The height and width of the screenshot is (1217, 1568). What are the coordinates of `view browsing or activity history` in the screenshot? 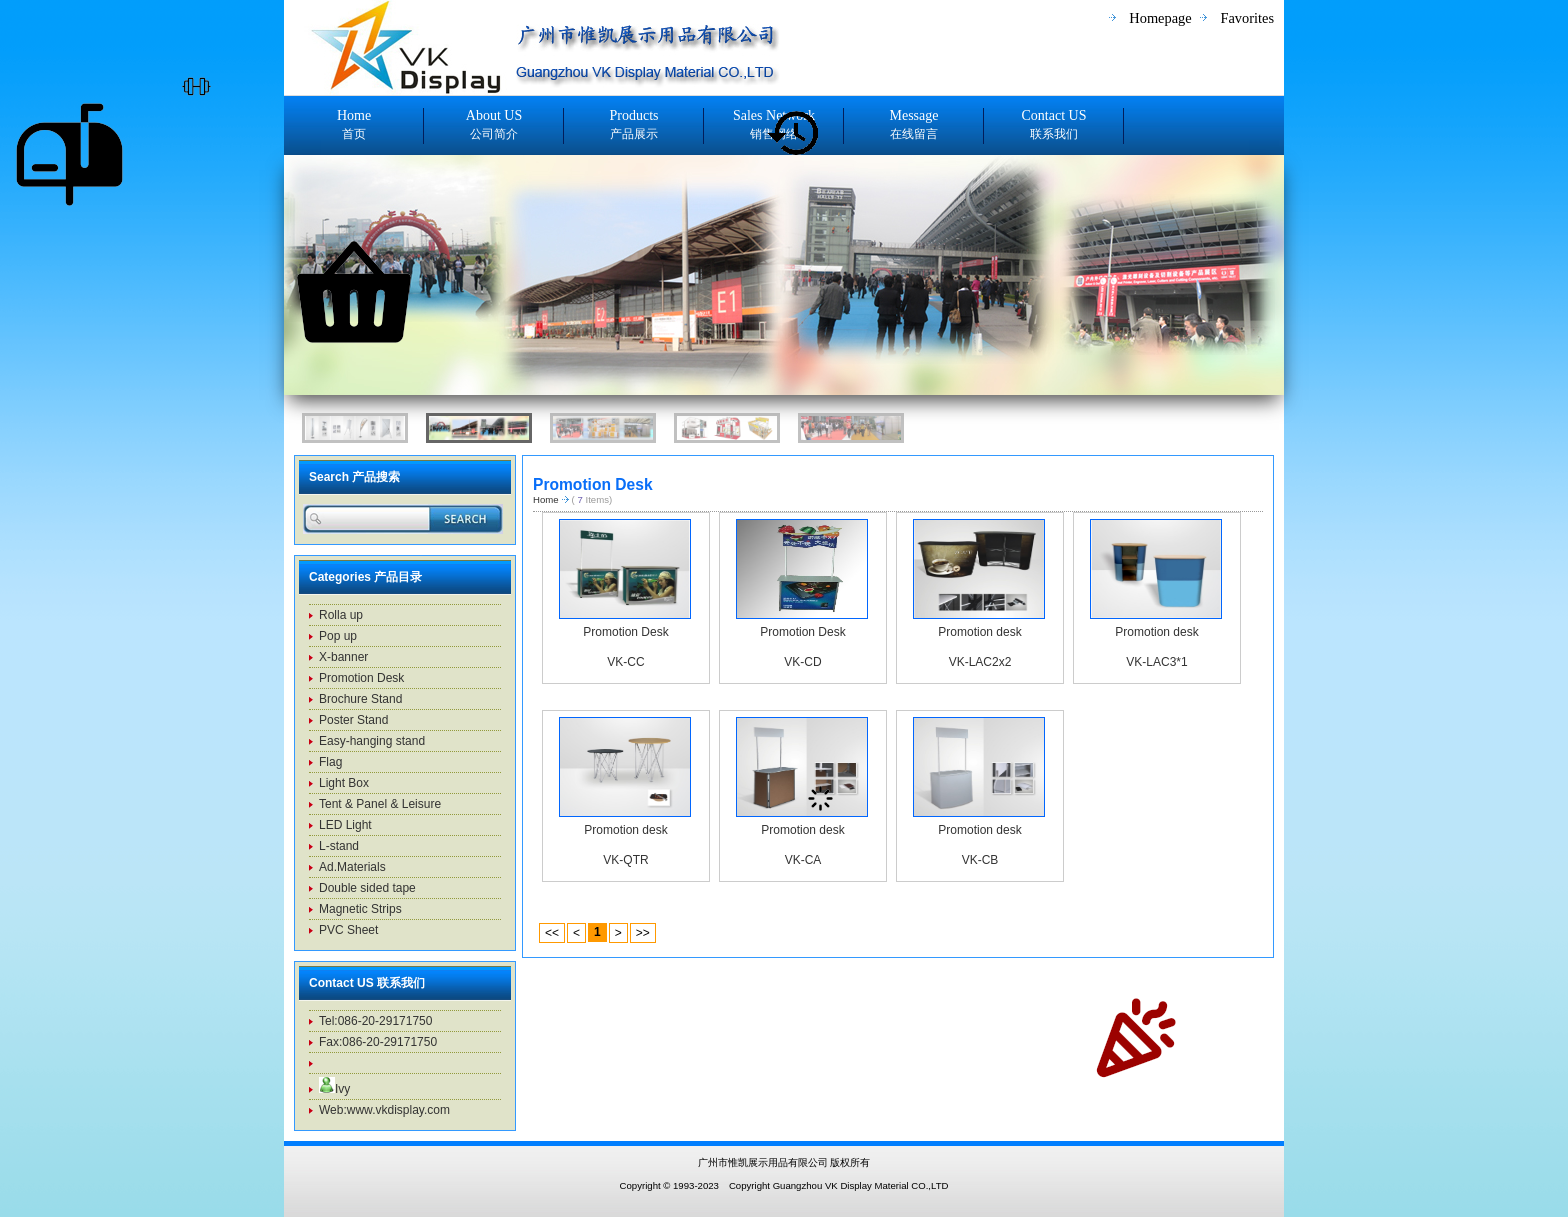 It's located at (794, 133).